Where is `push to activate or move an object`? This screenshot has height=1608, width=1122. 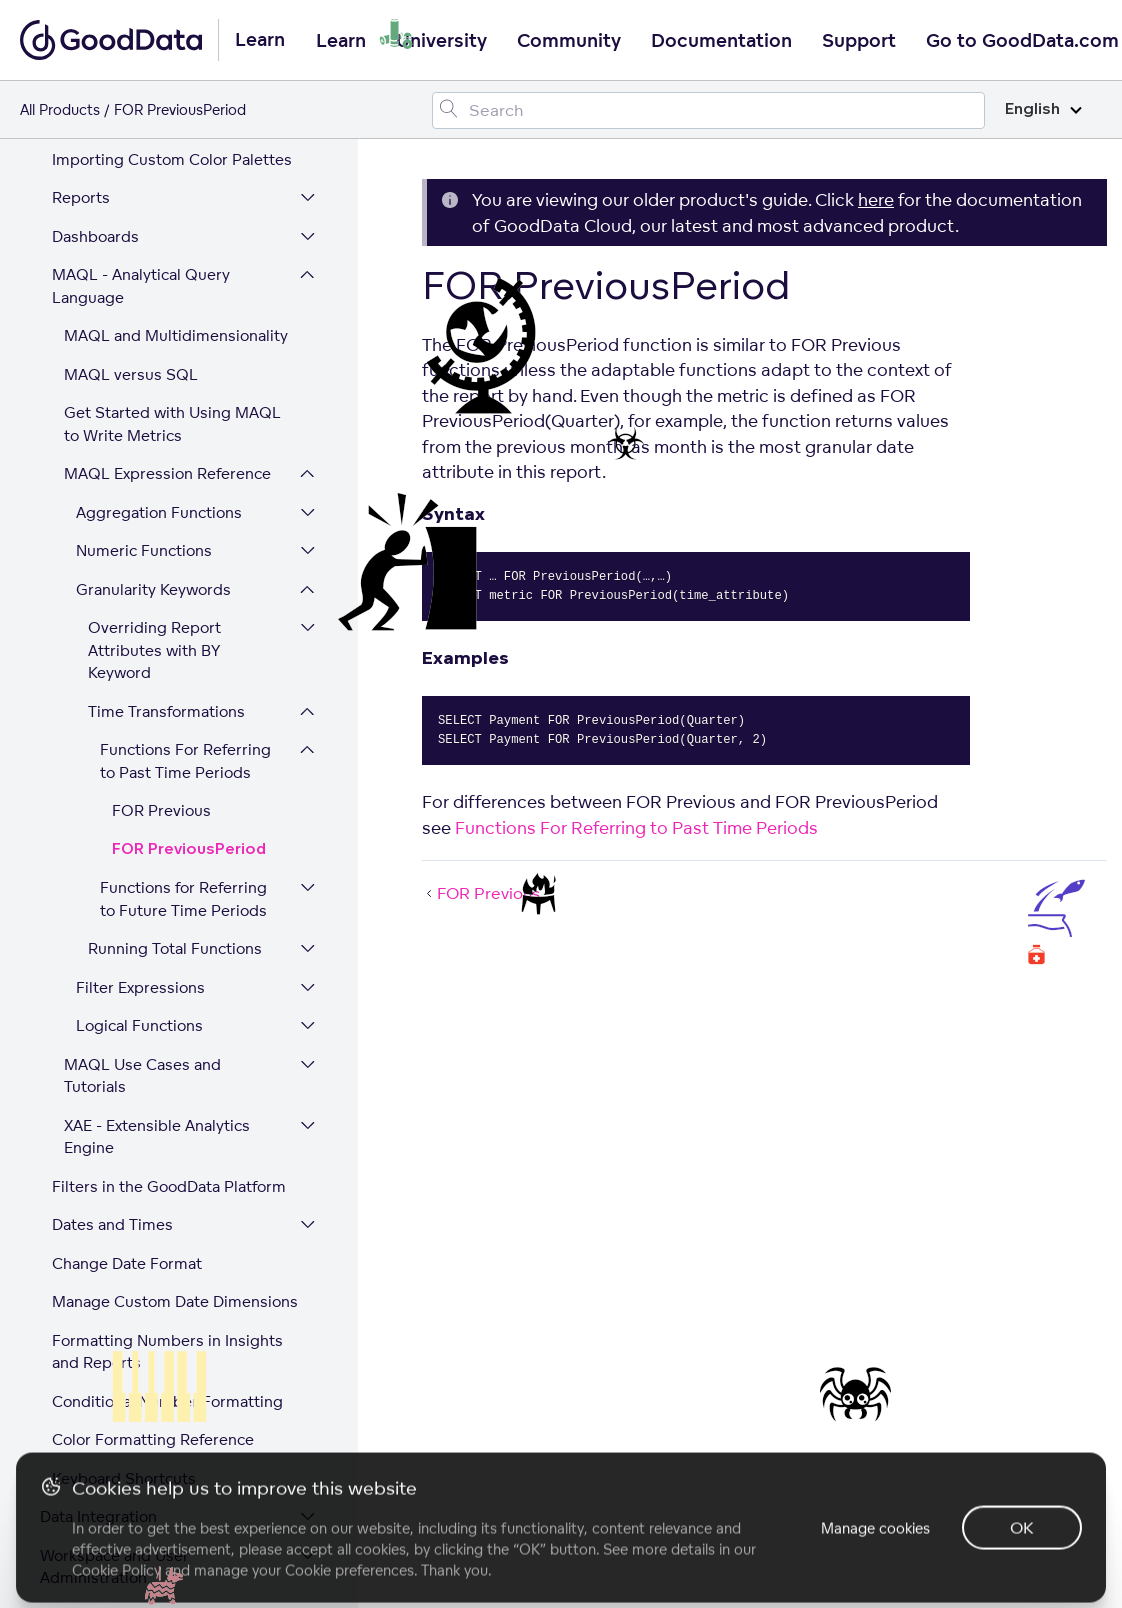
push to activate or move an object is located at coordinates (407, 560).